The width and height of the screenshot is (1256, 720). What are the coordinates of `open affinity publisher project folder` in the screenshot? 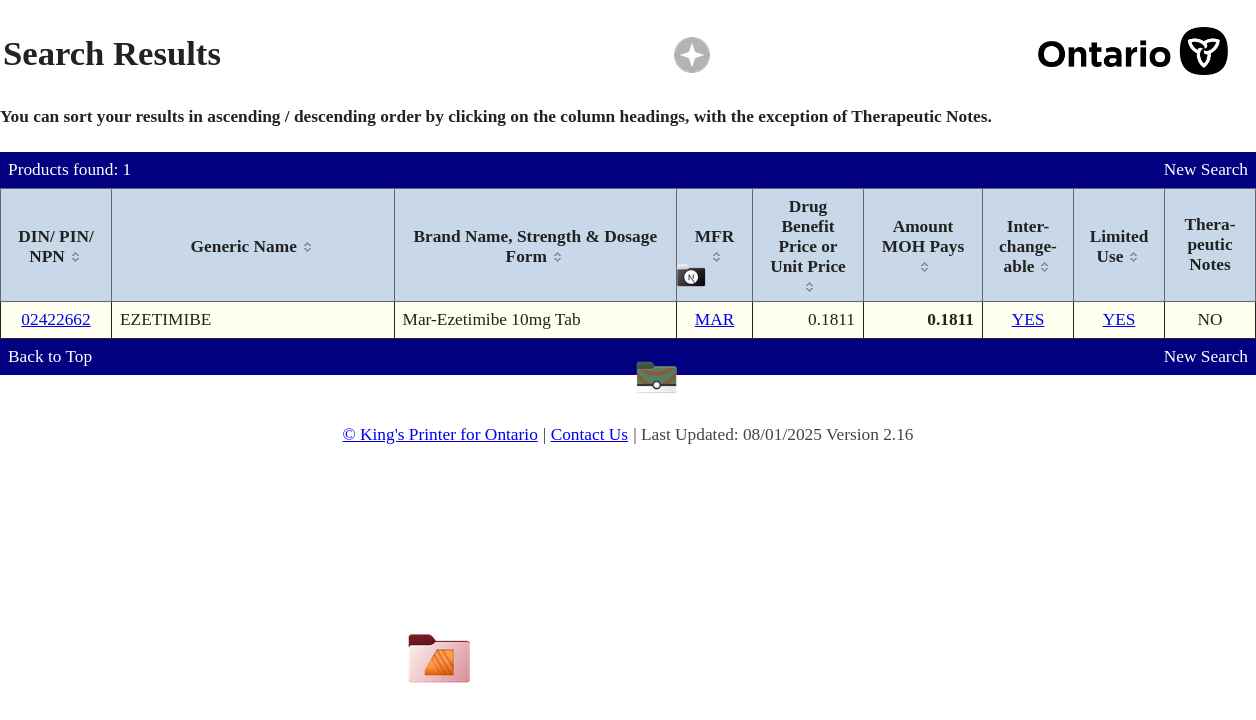 It's located at (439, 660).